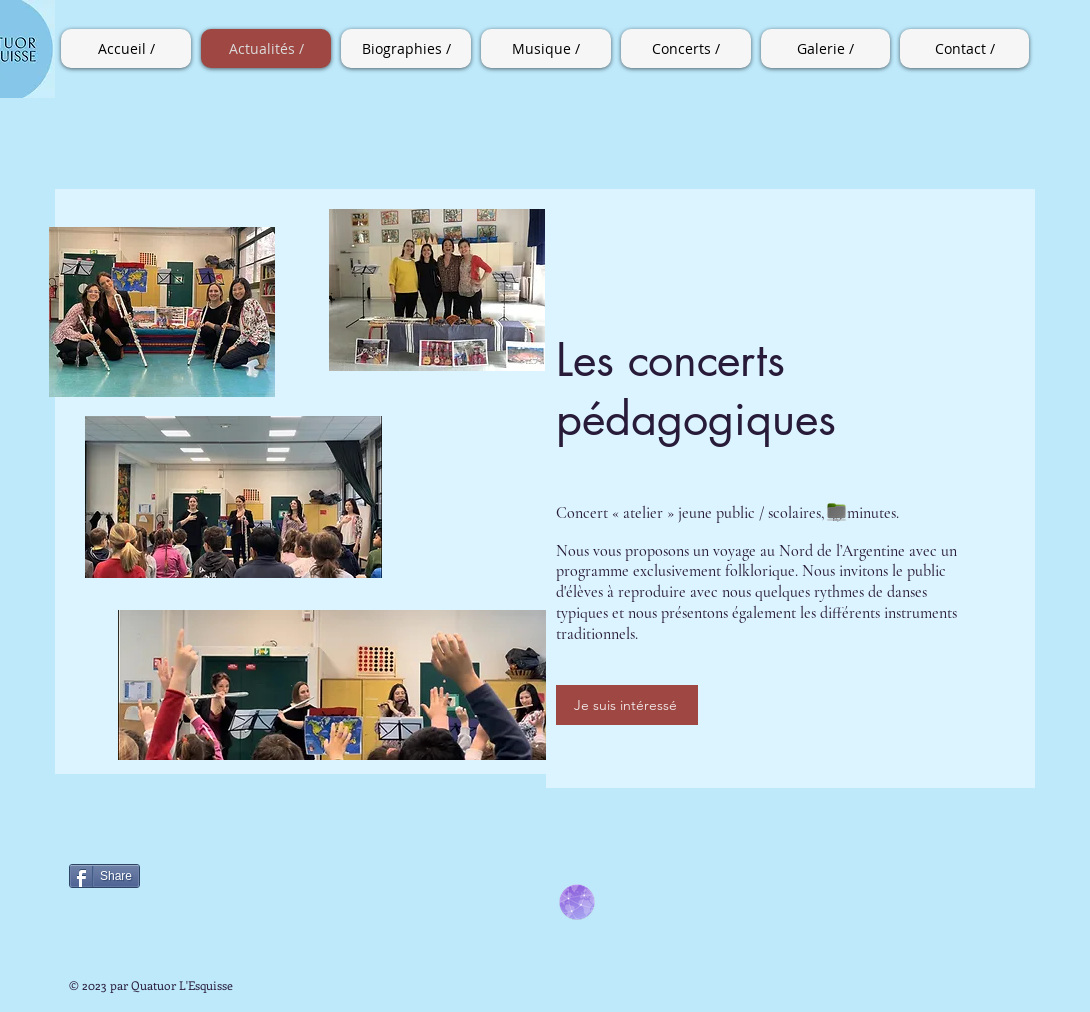 This screenshot has width=1090, height=1012. What do you see at coordinates (577, 902) in the screenshot?
I see `access network and connectivity settings` at bounding box center [577, 902].